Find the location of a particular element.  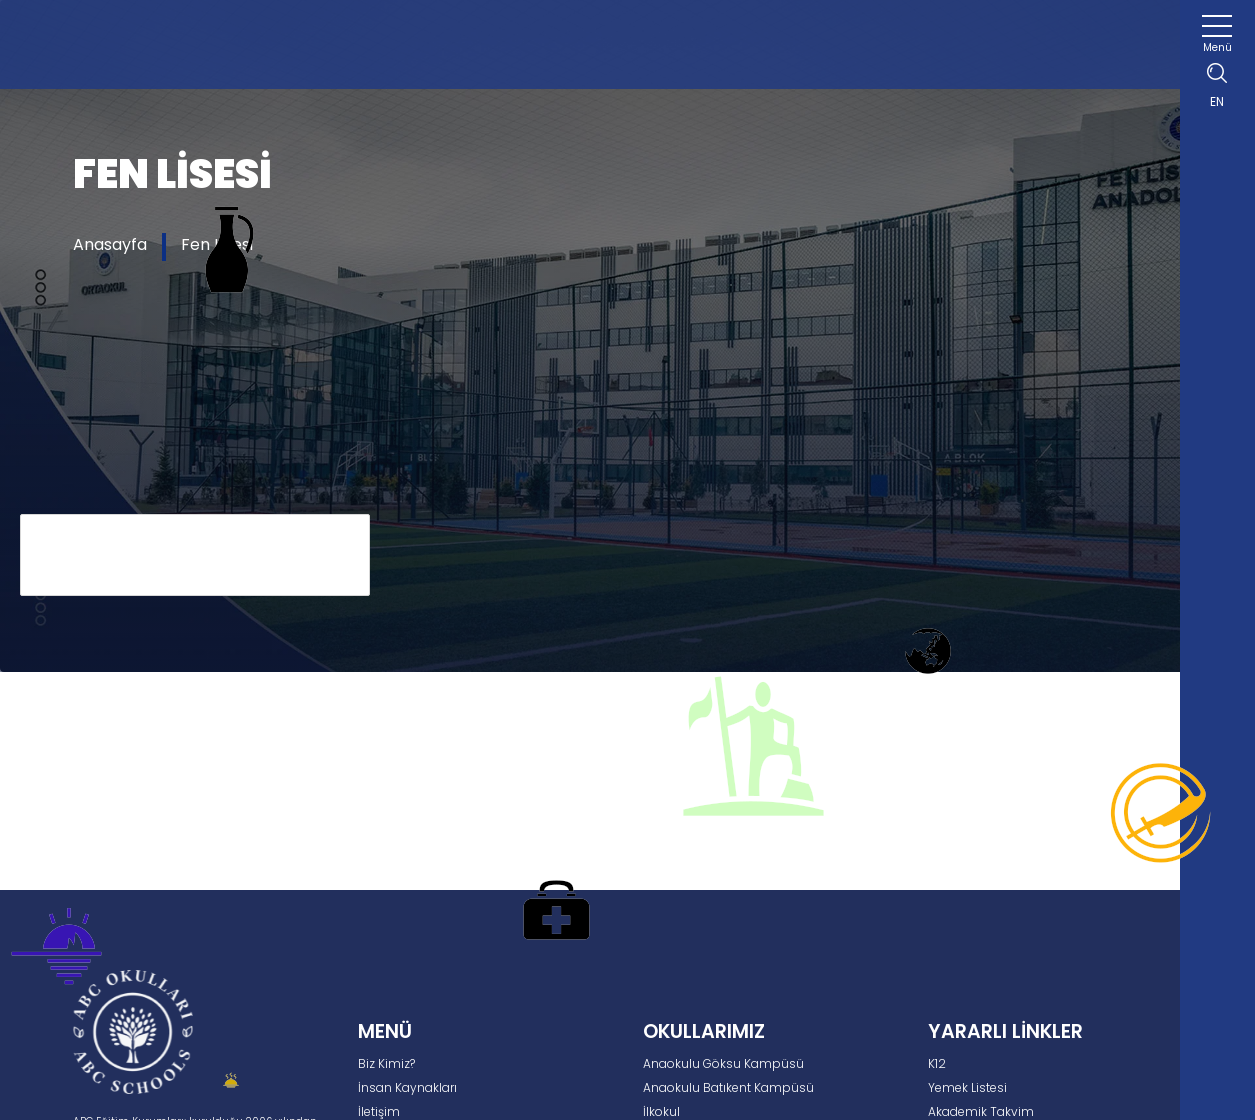

indicates conquest or victory achievement is located at coordinates (753, 746).